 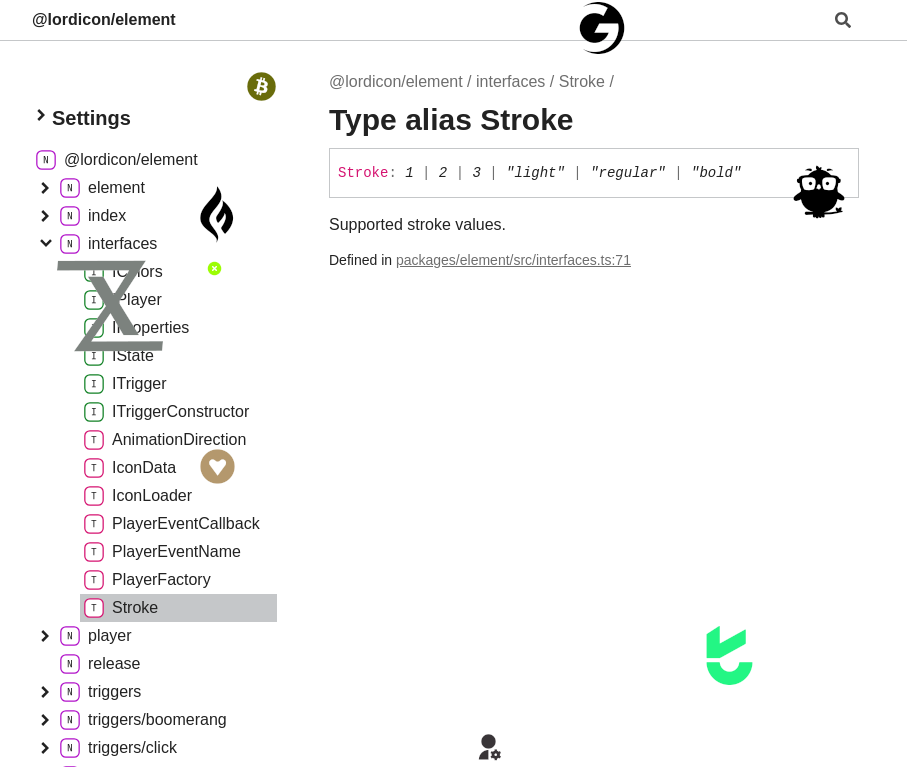 What do you see at coordinates (110, 306) in the screenshot?
I see `tuxedo computers brand logo` at bounding box center [110, 306].